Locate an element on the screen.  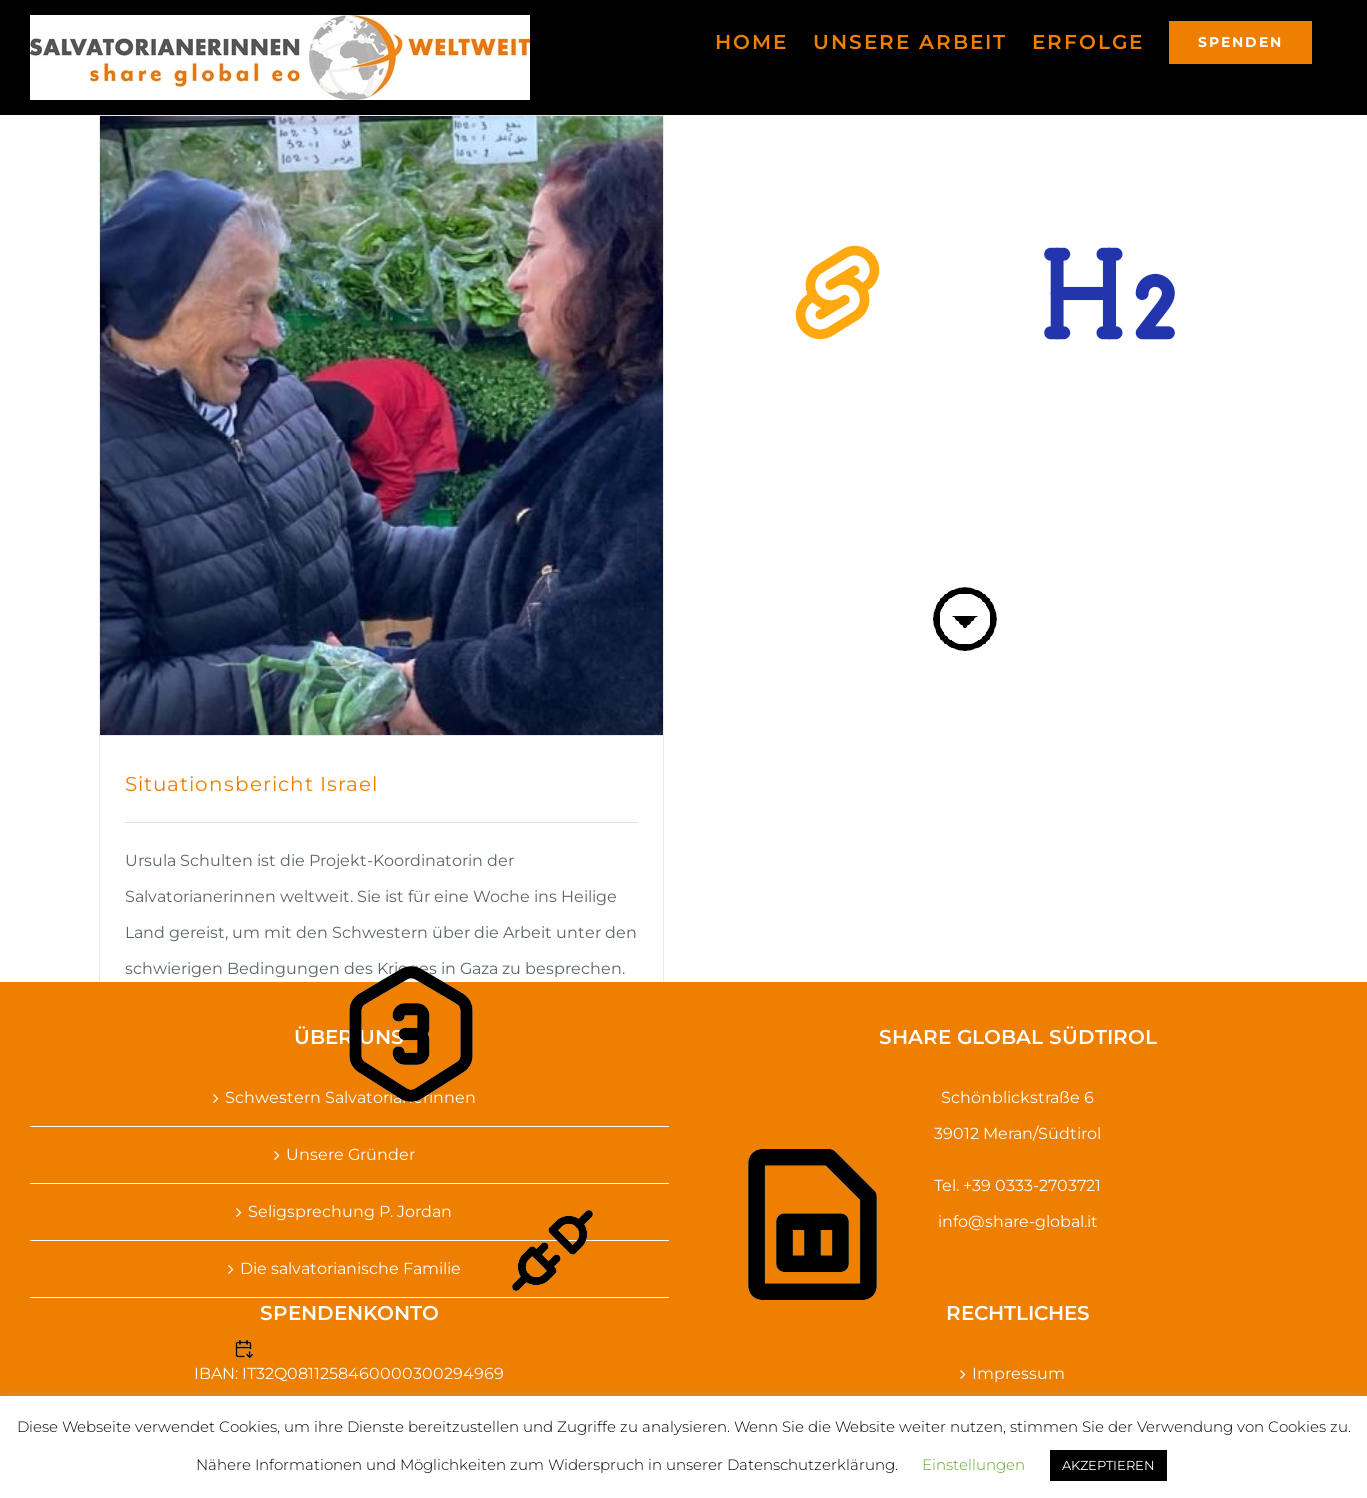
manage sim card settings is located at coordinates (812, 1224).